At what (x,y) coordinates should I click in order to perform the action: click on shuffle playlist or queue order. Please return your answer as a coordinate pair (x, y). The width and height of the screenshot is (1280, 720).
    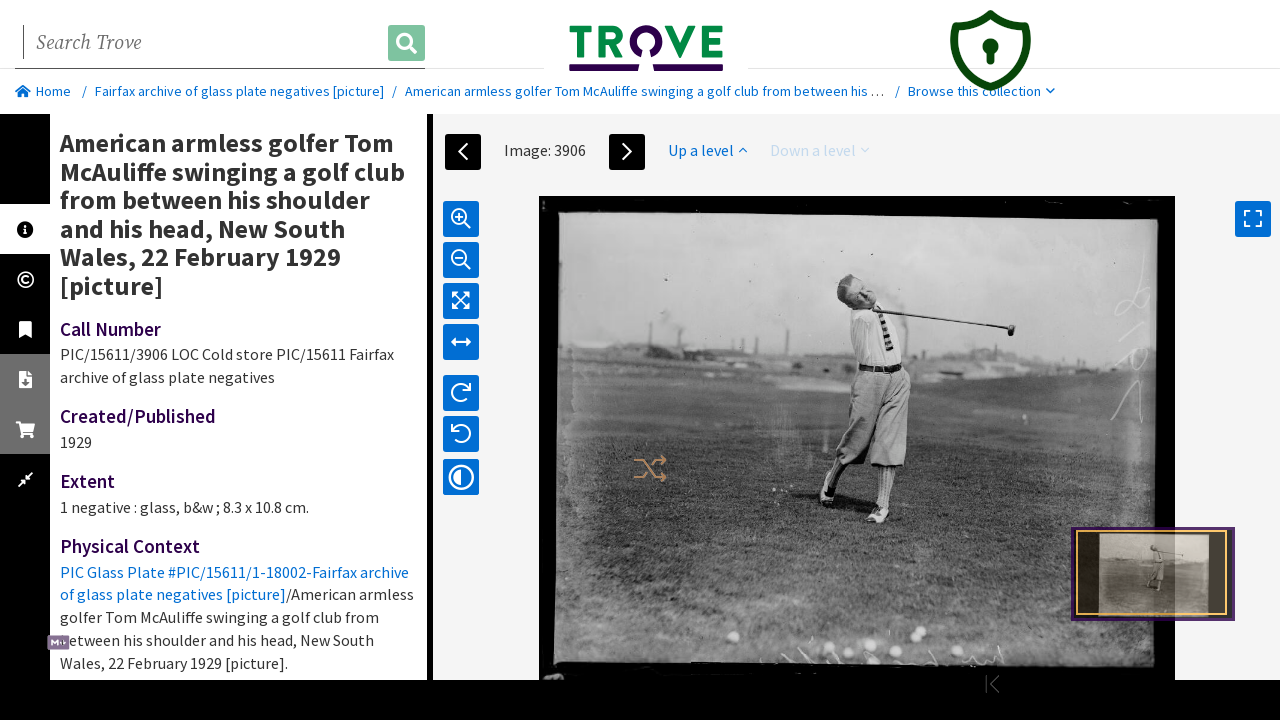
    Looking at the image, I should click on (649, 468).